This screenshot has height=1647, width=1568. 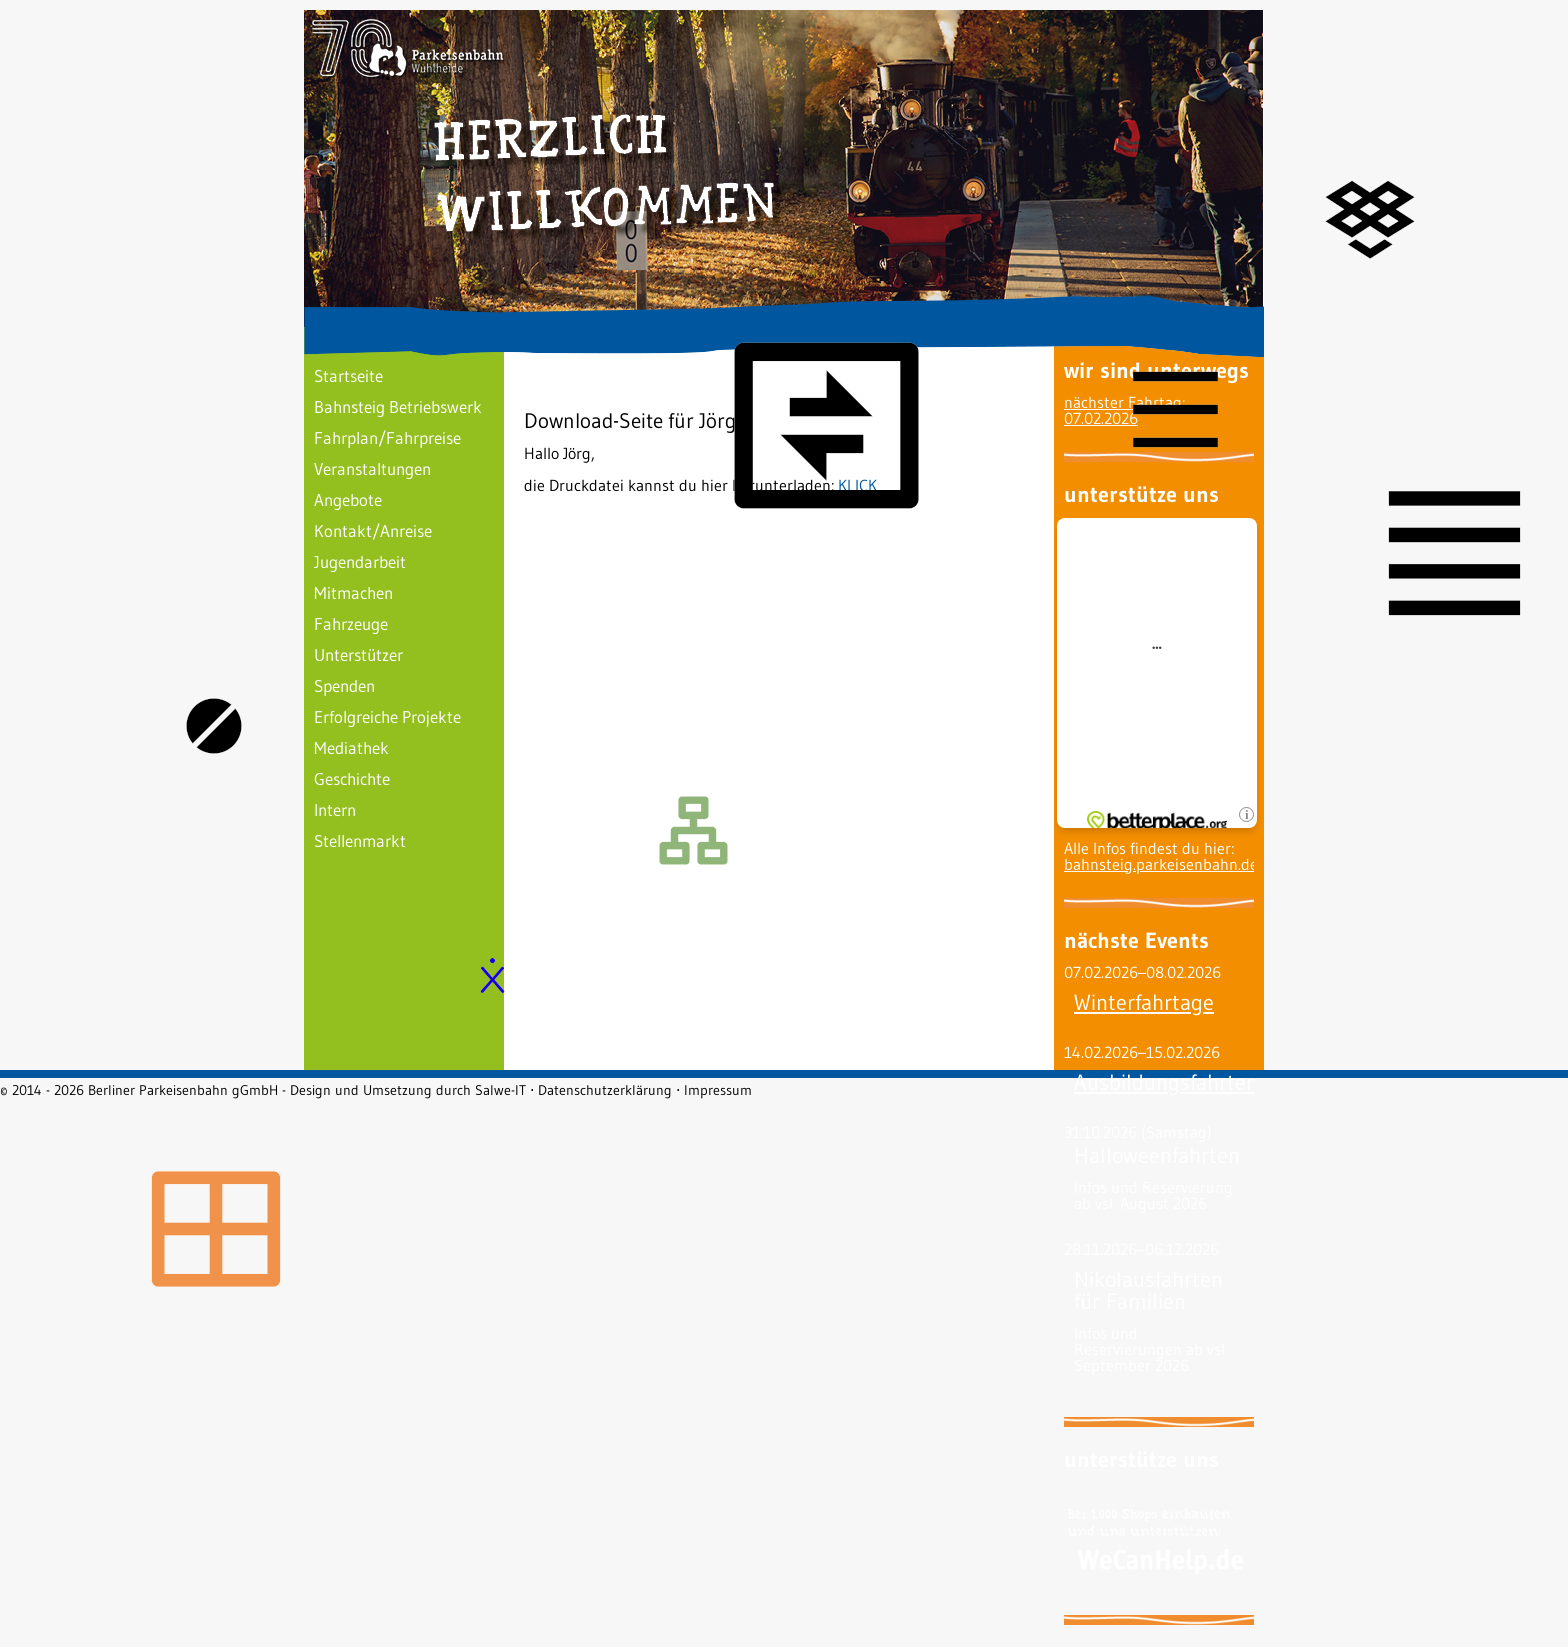 What do you see at coordinates (216, 1229) in the screenshot?
I see `switch to grid view layout` at bounding box center [216, 1229].